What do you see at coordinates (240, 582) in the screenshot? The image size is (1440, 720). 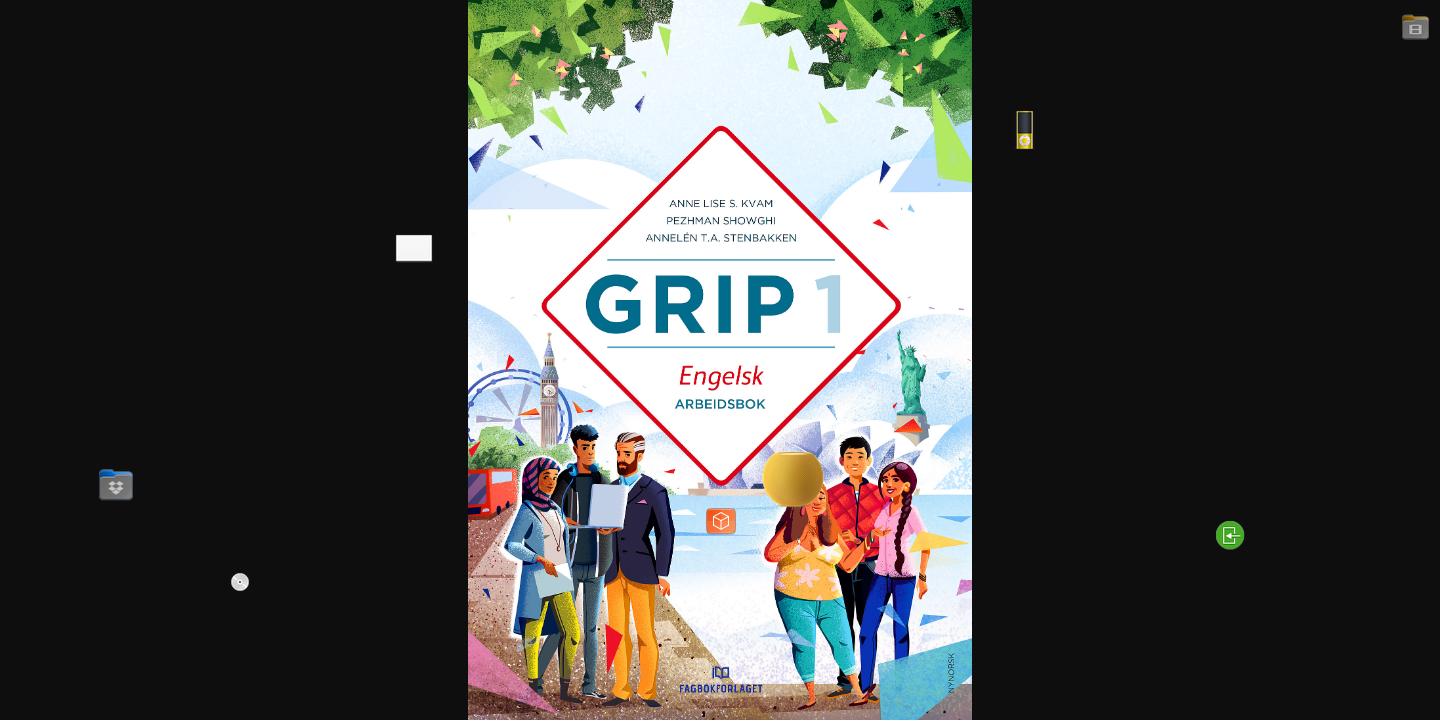 I see `represents a DVD+R writable disc` at bounding box center [240, 582].